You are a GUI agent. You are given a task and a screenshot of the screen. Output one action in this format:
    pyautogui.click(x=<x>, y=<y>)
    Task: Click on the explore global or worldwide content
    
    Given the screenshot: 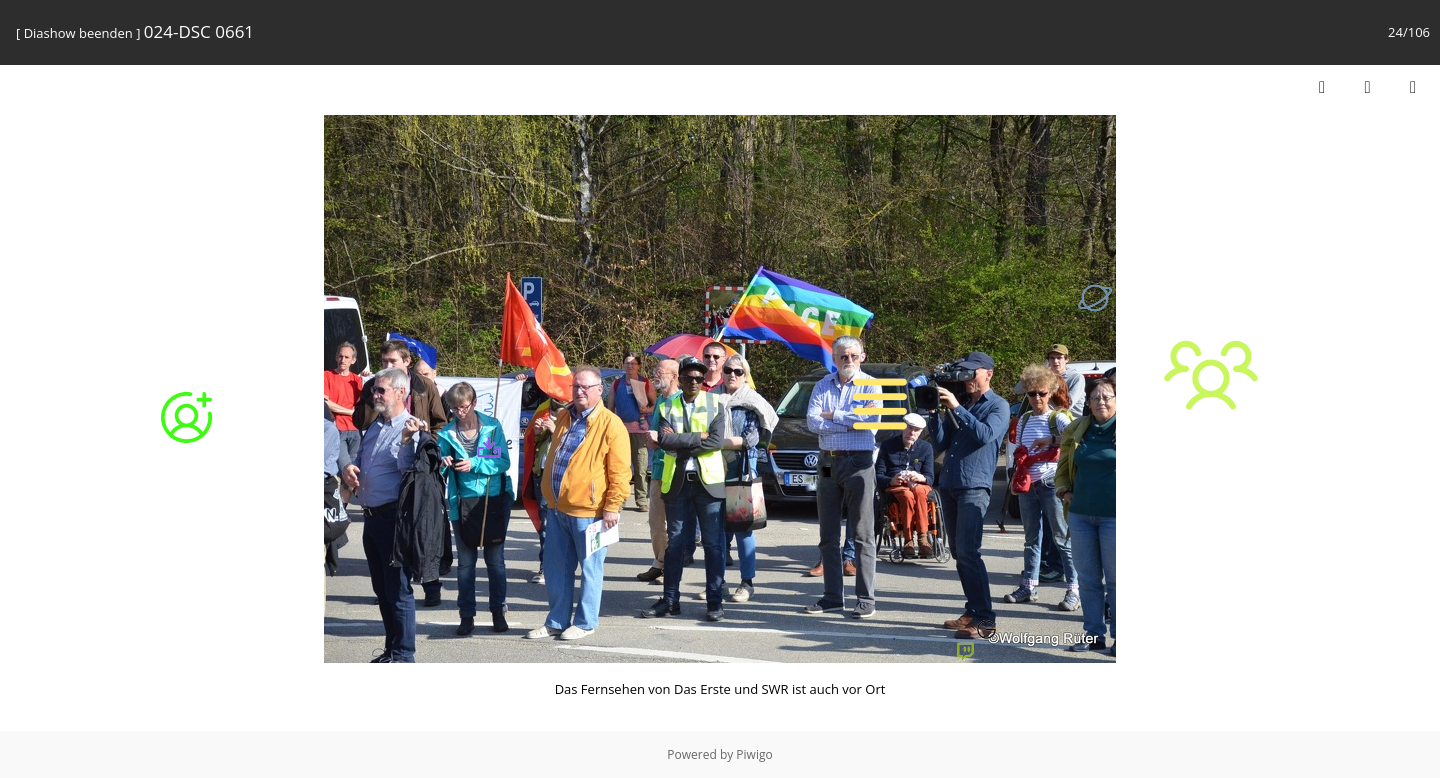 What is the action you would take?
    pyautogui.click(x=1095, y=298)
    